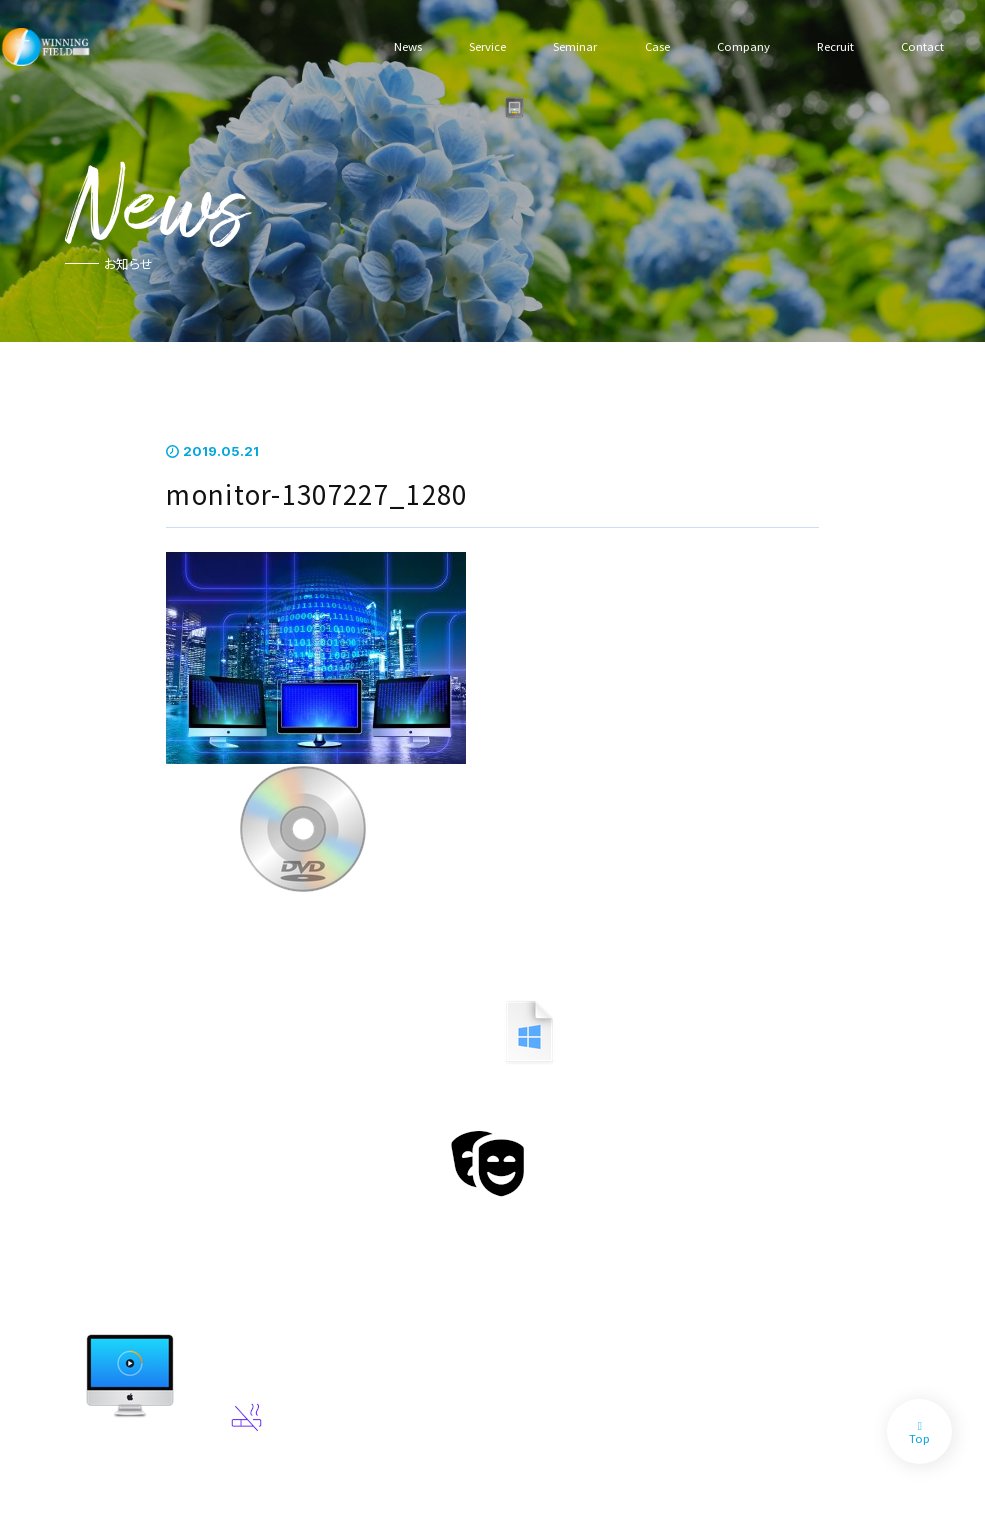 The image size is (985, 1529). Describe the element at coordinates (130, 1376) in the screenshot. I see `play video content on your television or monitor` at that location.